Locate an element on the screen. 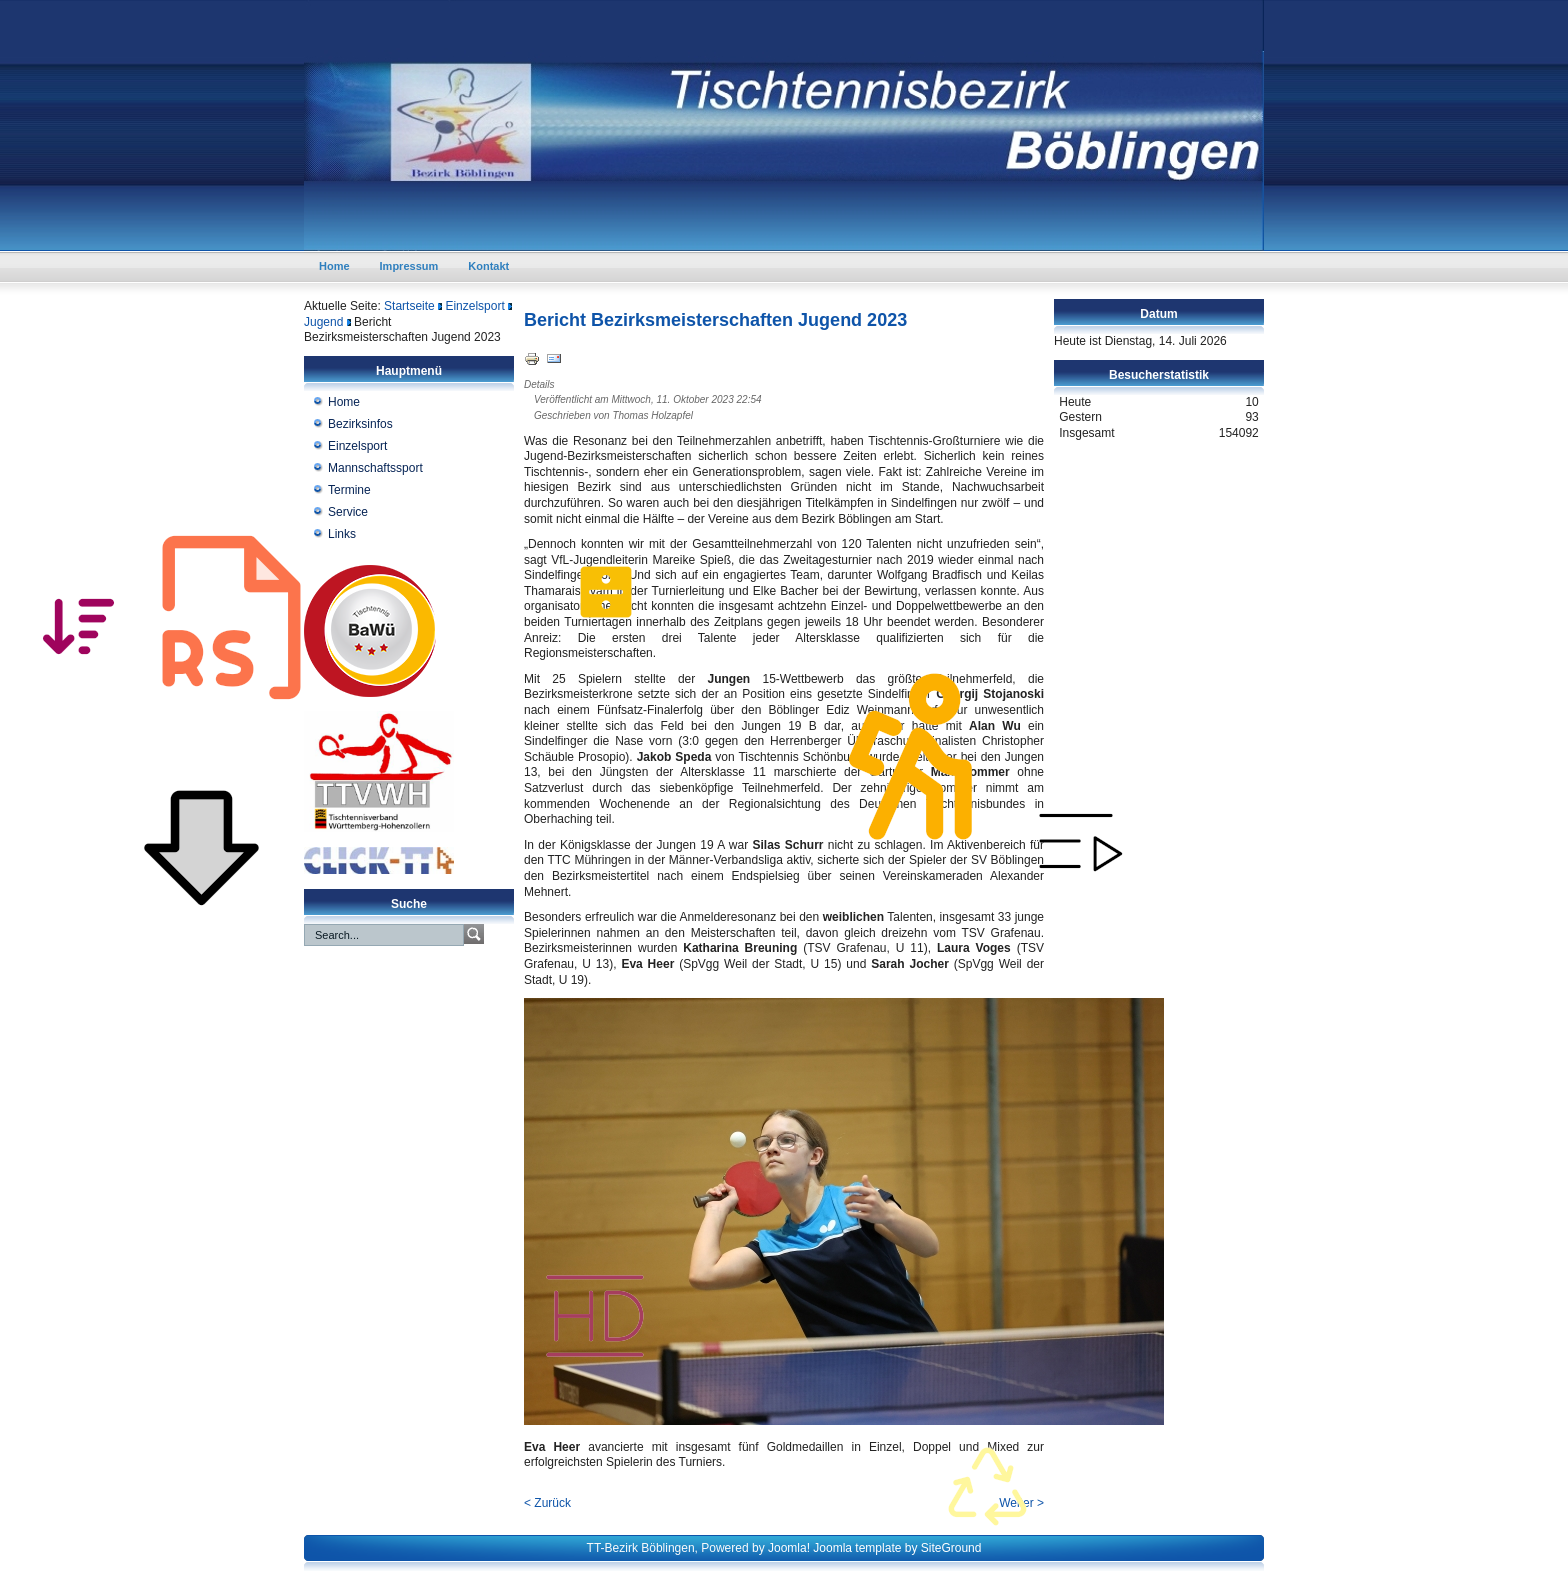 This screenshot has height=1591, width=1568. switch to high-definition video quality is located at coordinates (595, 1316).